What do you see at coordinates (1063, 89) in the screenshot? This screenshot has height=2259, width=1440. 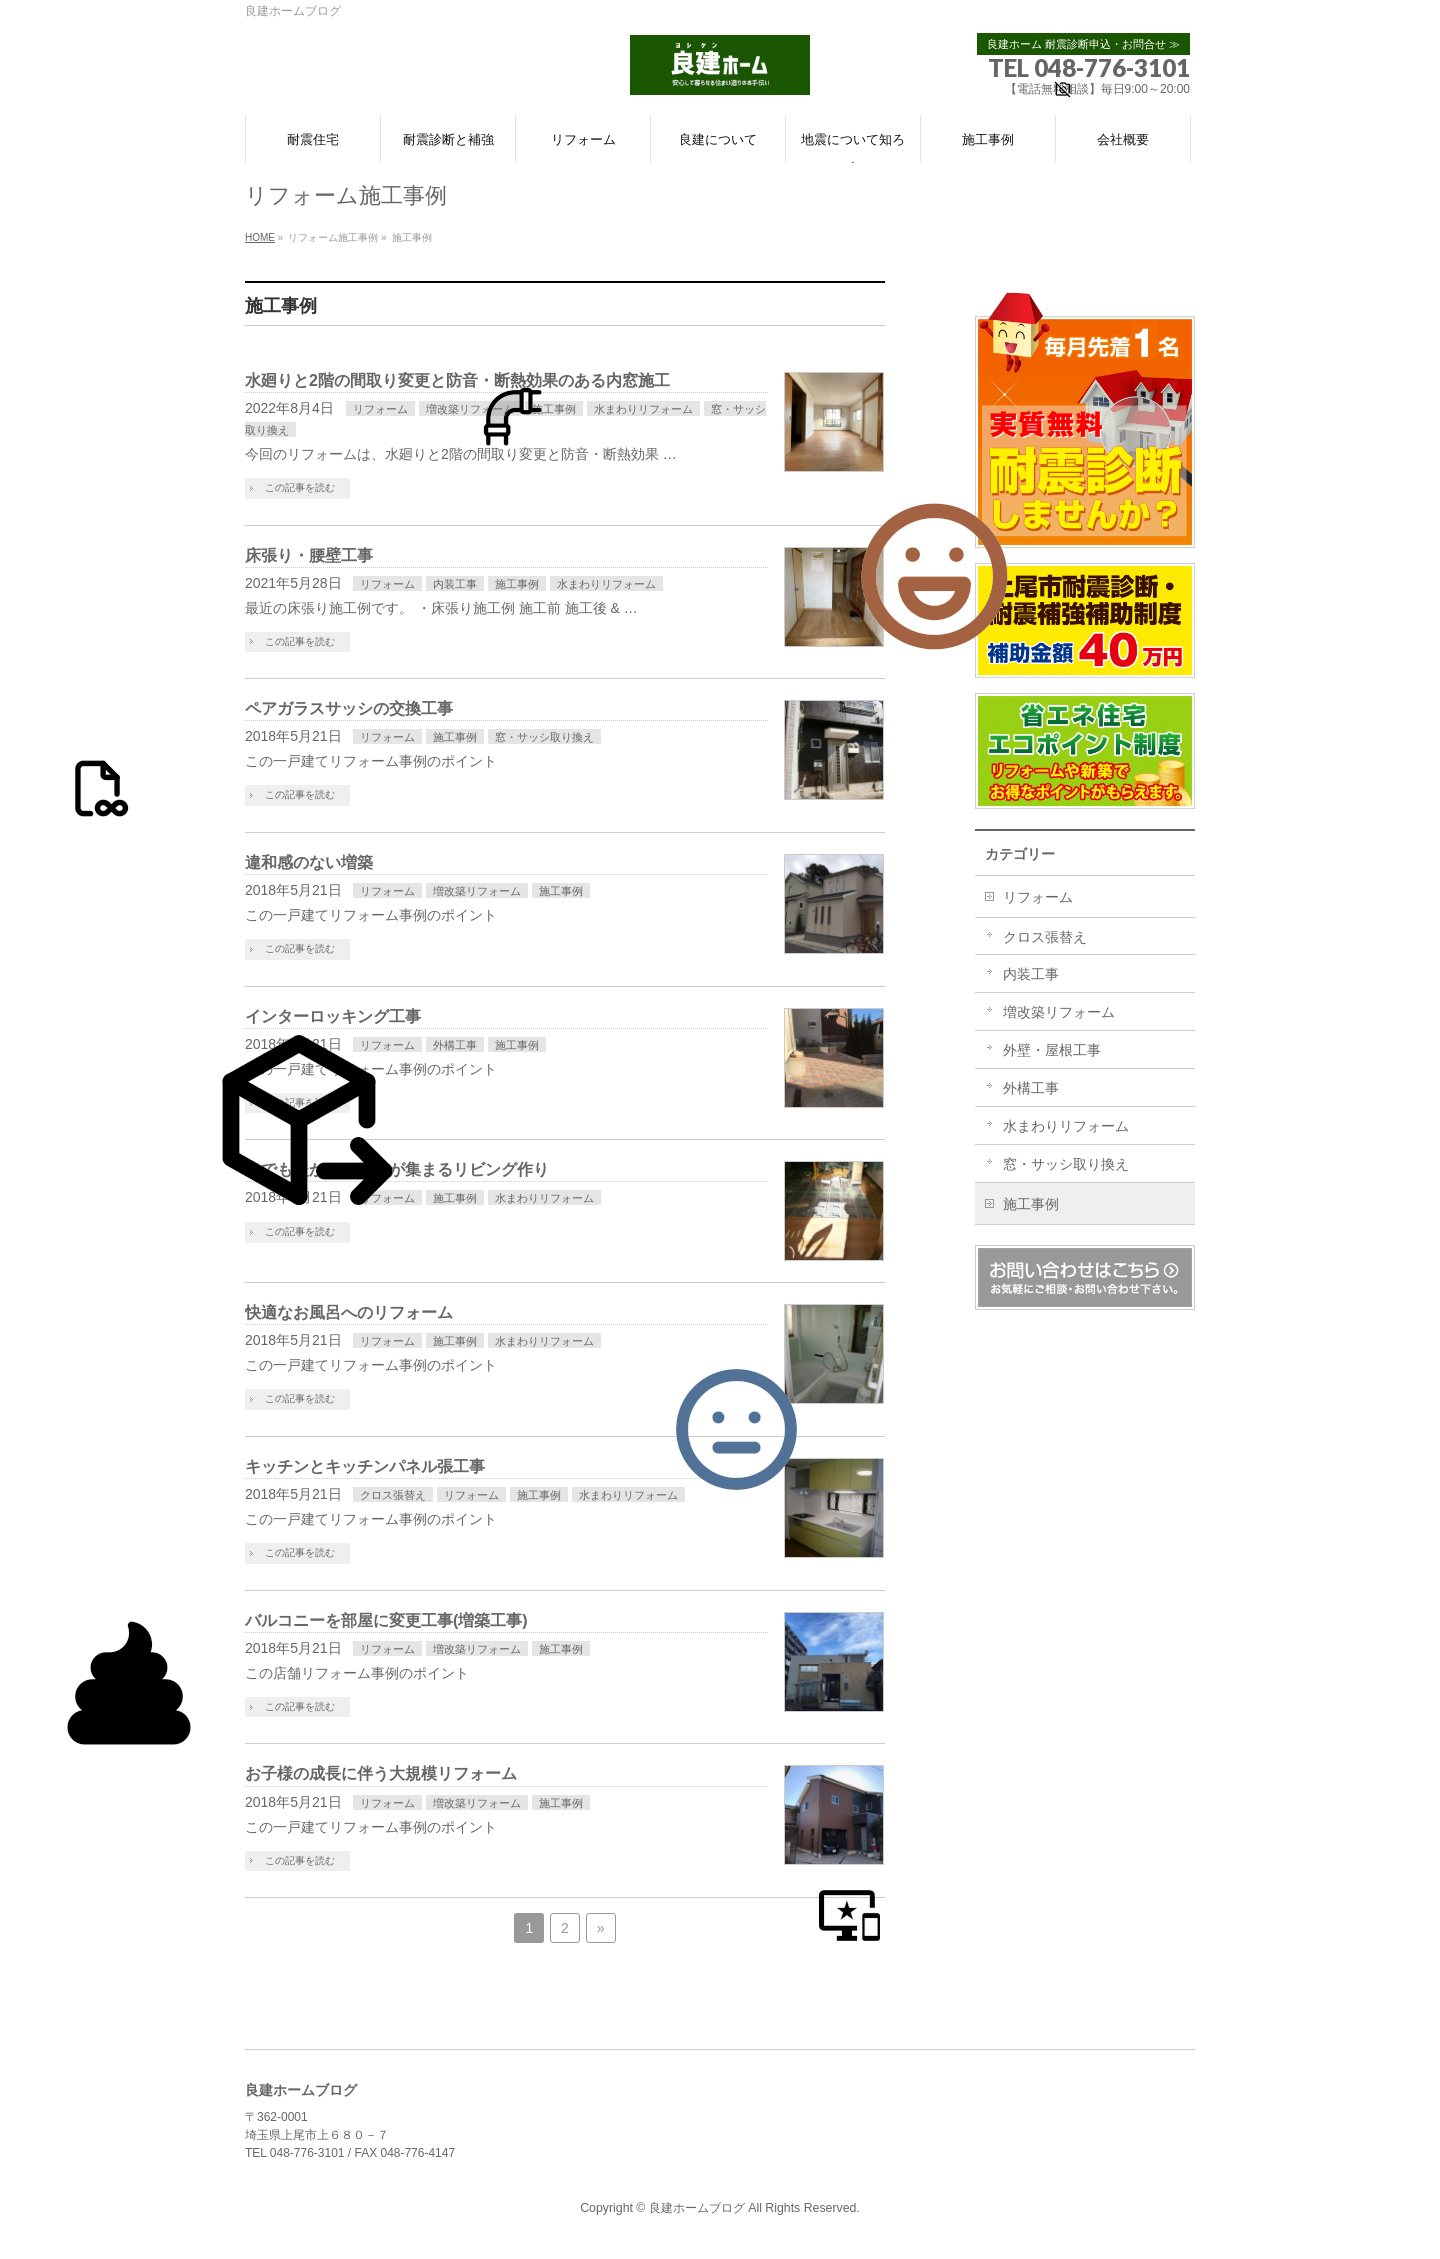 I see `photography not allowed in this area` at bounding box center [1063, 89].